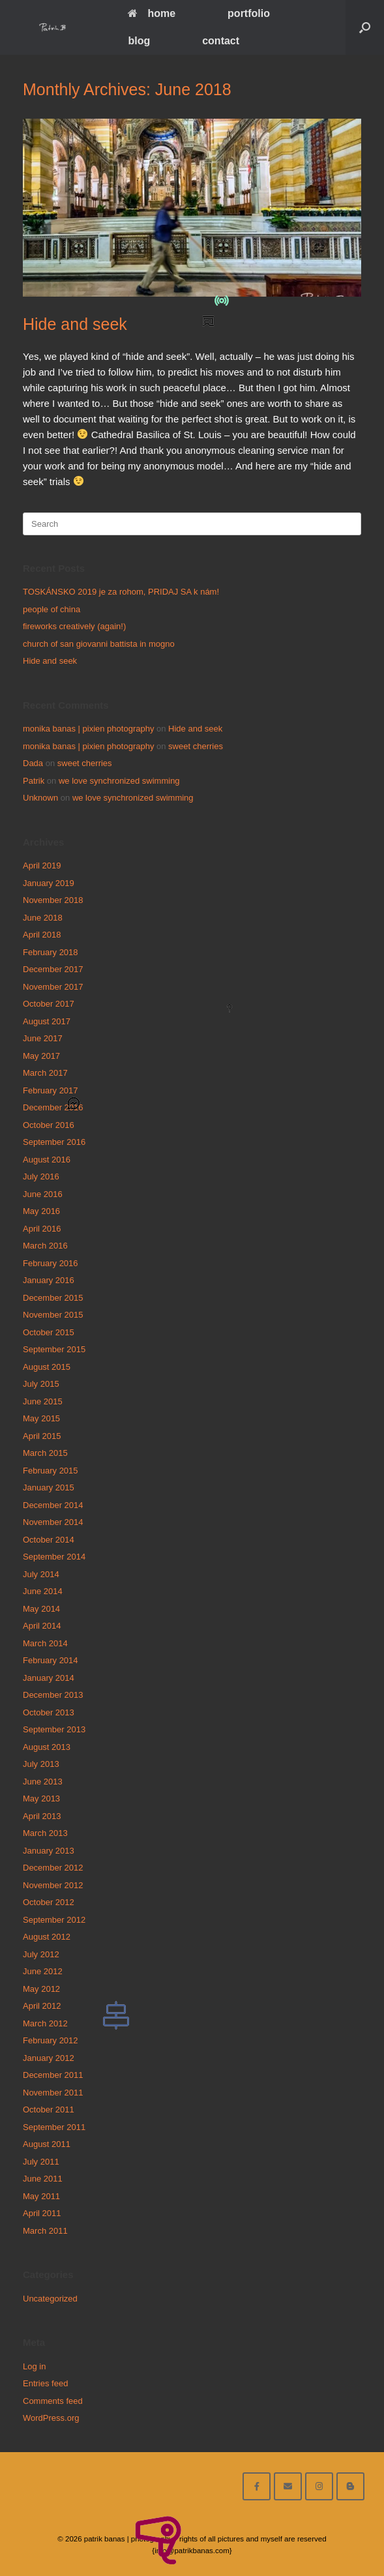 Image resolution: width=384 pixels, height=2576 pixels. I want to click on access hair styling or grooming tools, so click(159, 2538).